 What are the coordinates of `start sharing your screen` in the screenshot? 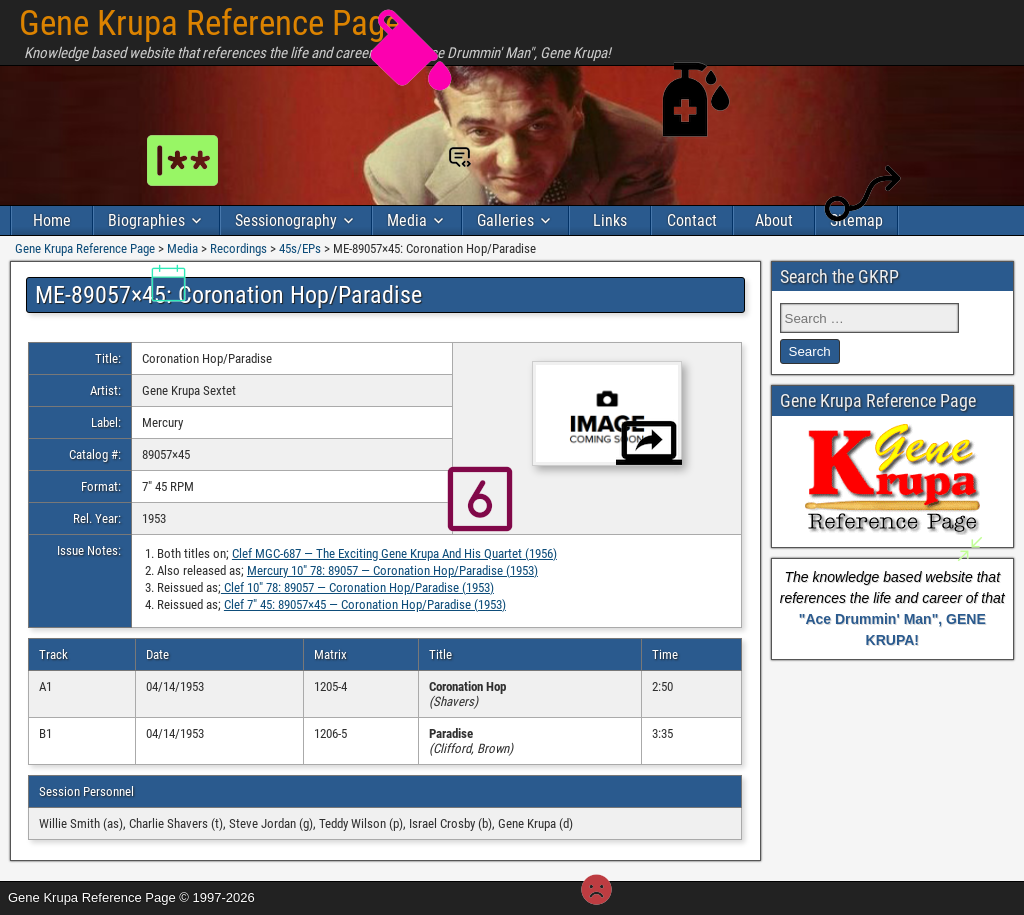 It's located at (649, 443).